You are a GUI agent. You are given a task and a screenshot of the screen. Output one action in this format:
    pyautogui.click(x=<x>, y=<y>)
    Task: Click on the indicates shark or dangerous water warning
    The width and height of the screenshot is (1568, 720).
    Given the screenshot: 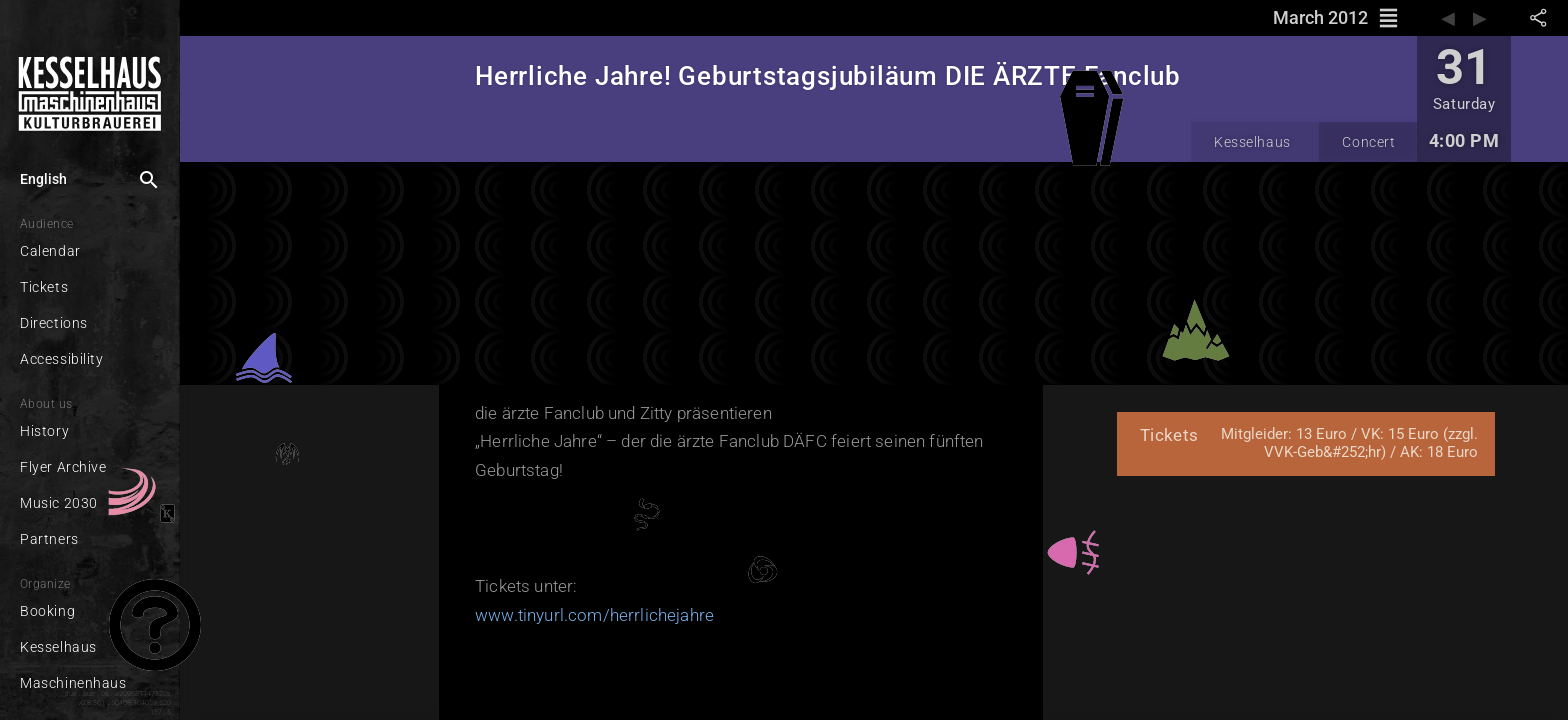 What is the action you would take?
    pyautogui.click(x=264, y=358)
    